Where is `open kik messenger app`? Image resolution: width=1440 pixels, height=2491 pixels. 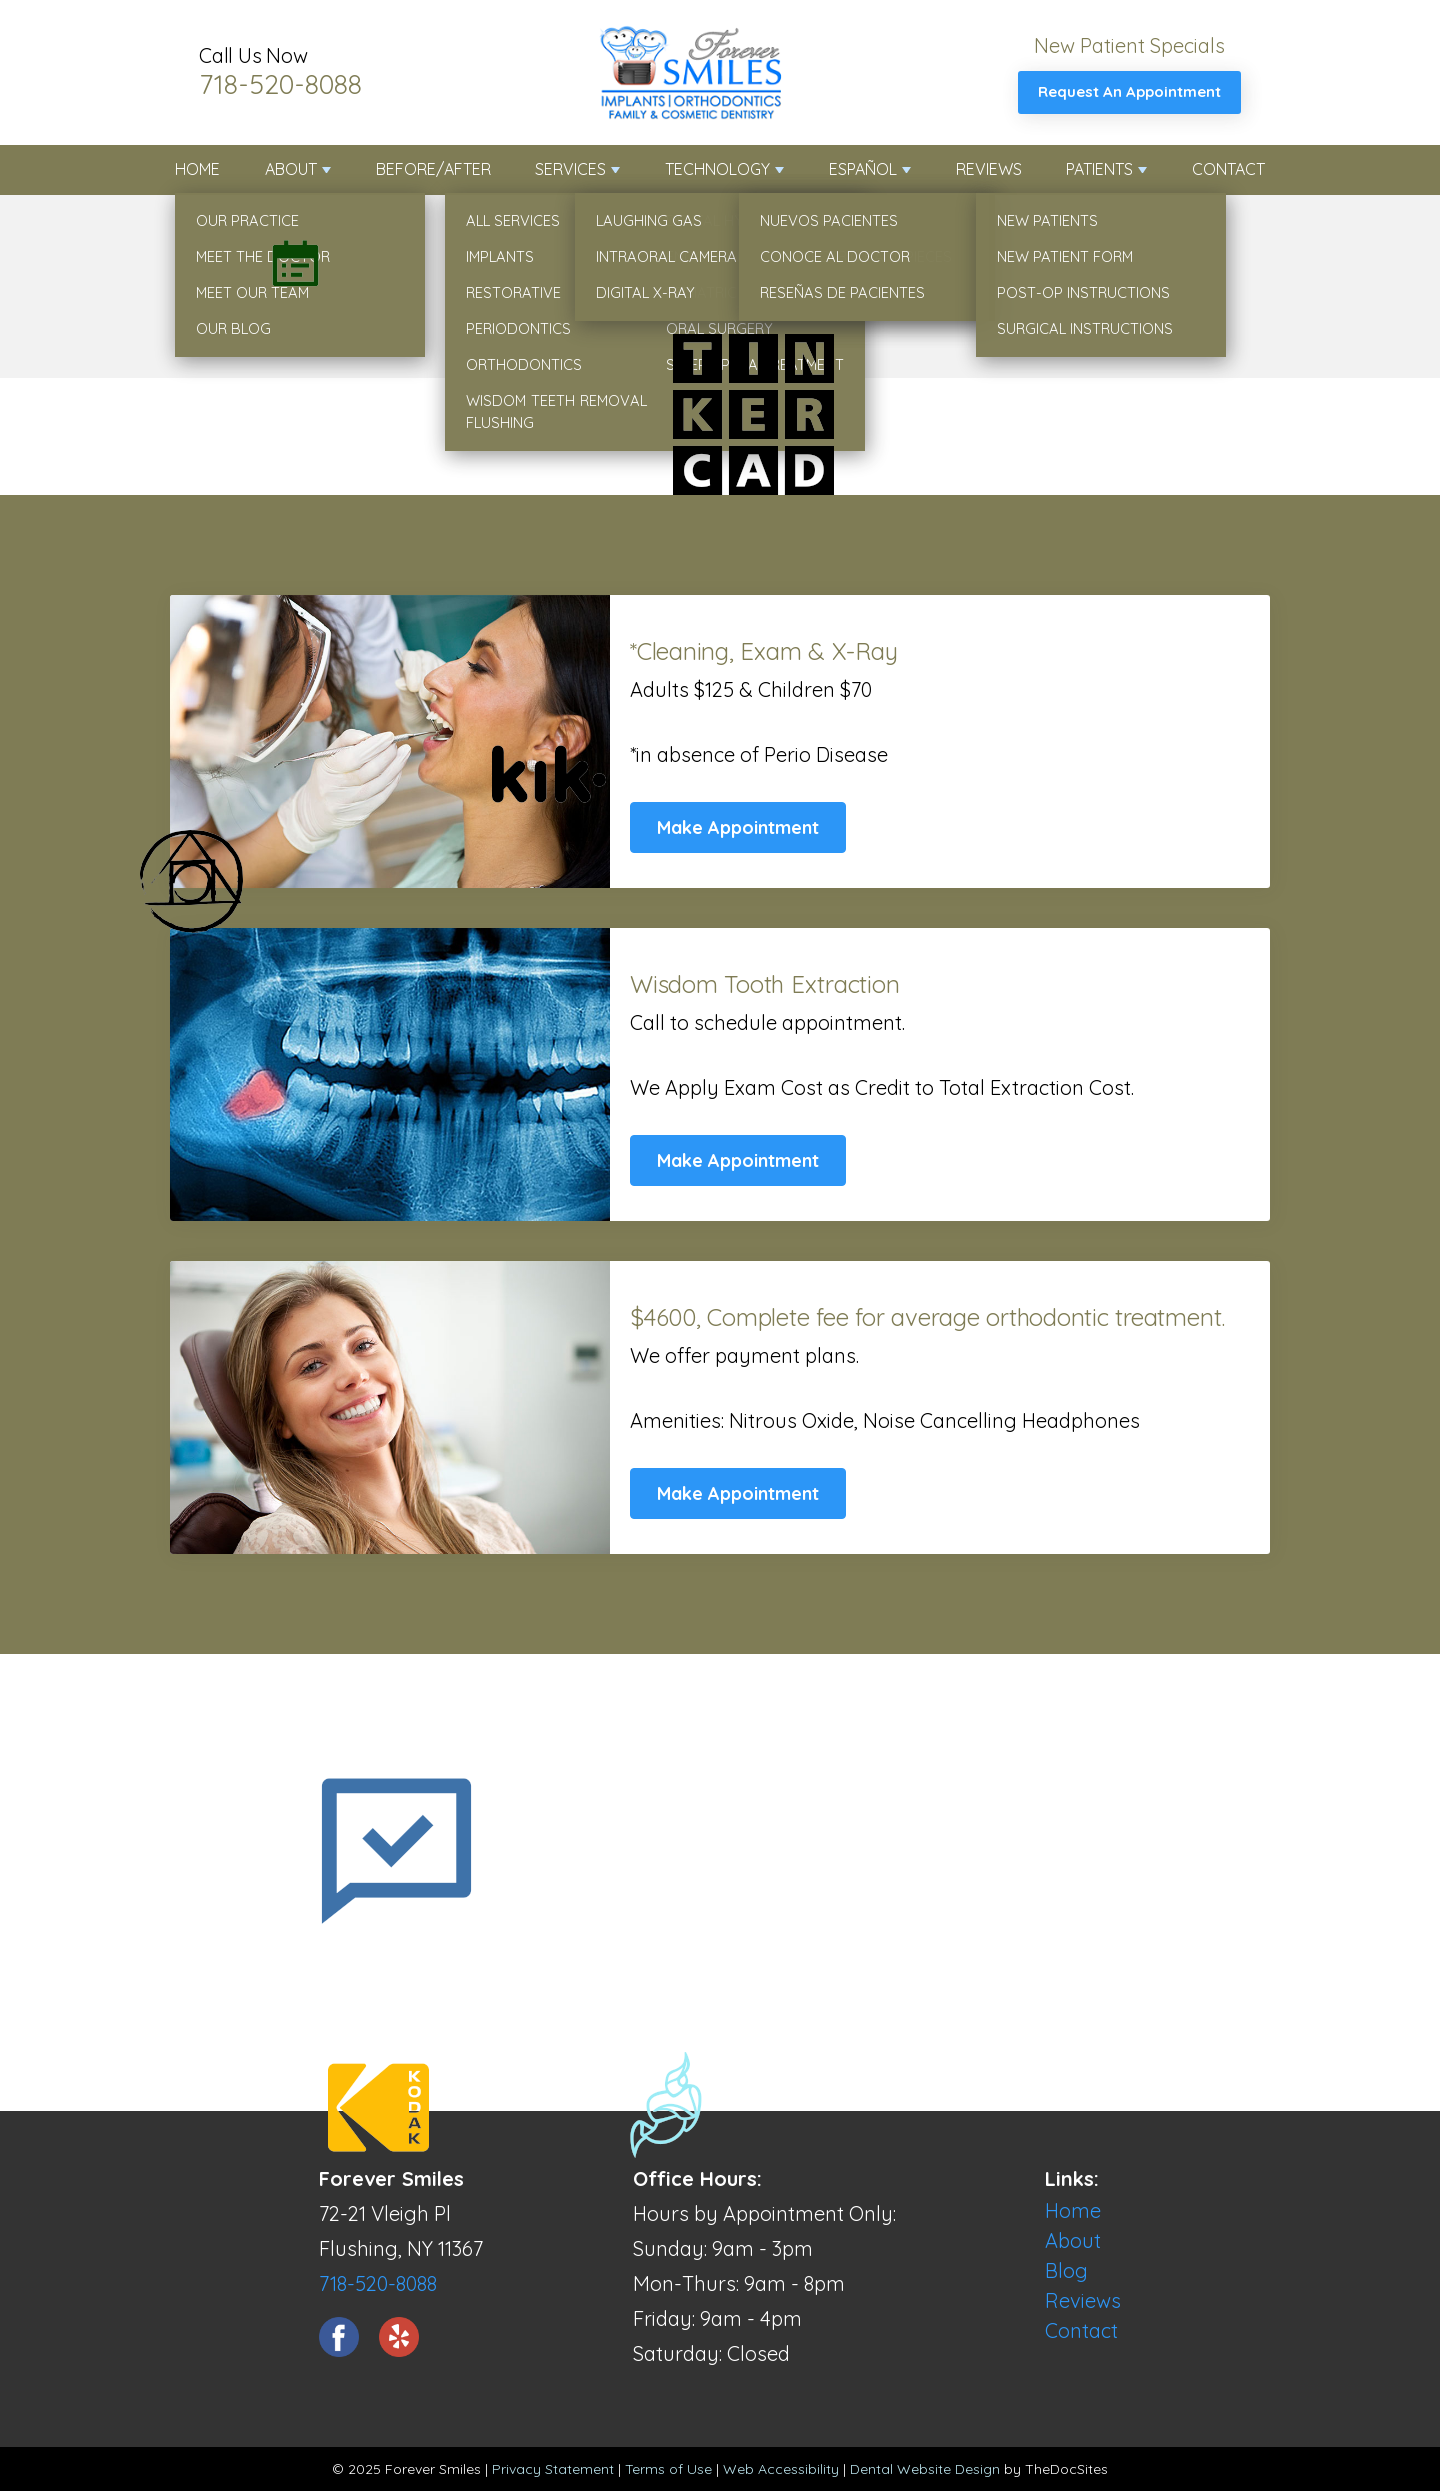 open kik messenger app is located at coordinates (549, 774).